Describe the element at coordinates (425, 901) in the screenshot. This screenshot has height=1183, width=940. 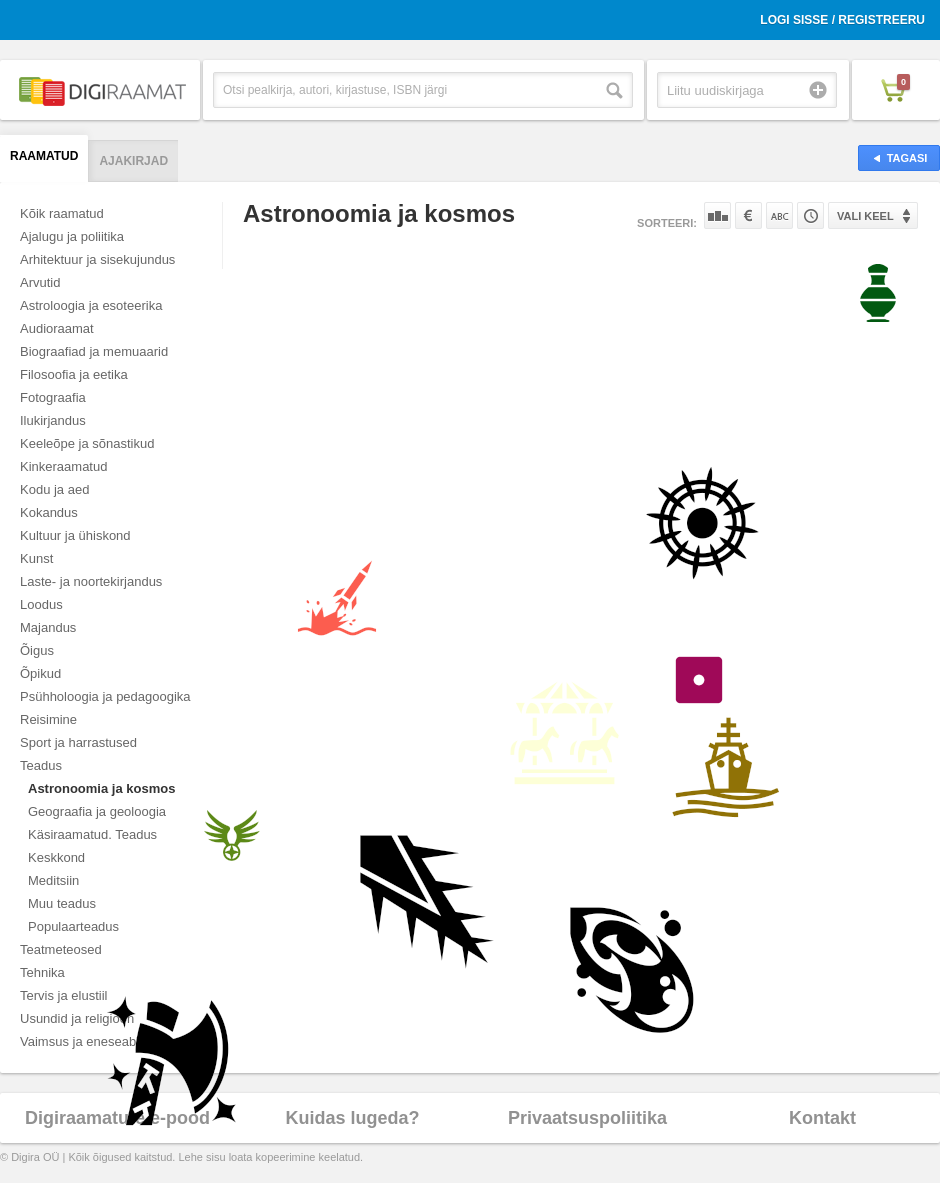
I see `select spiked tail attack for creature` at that location.